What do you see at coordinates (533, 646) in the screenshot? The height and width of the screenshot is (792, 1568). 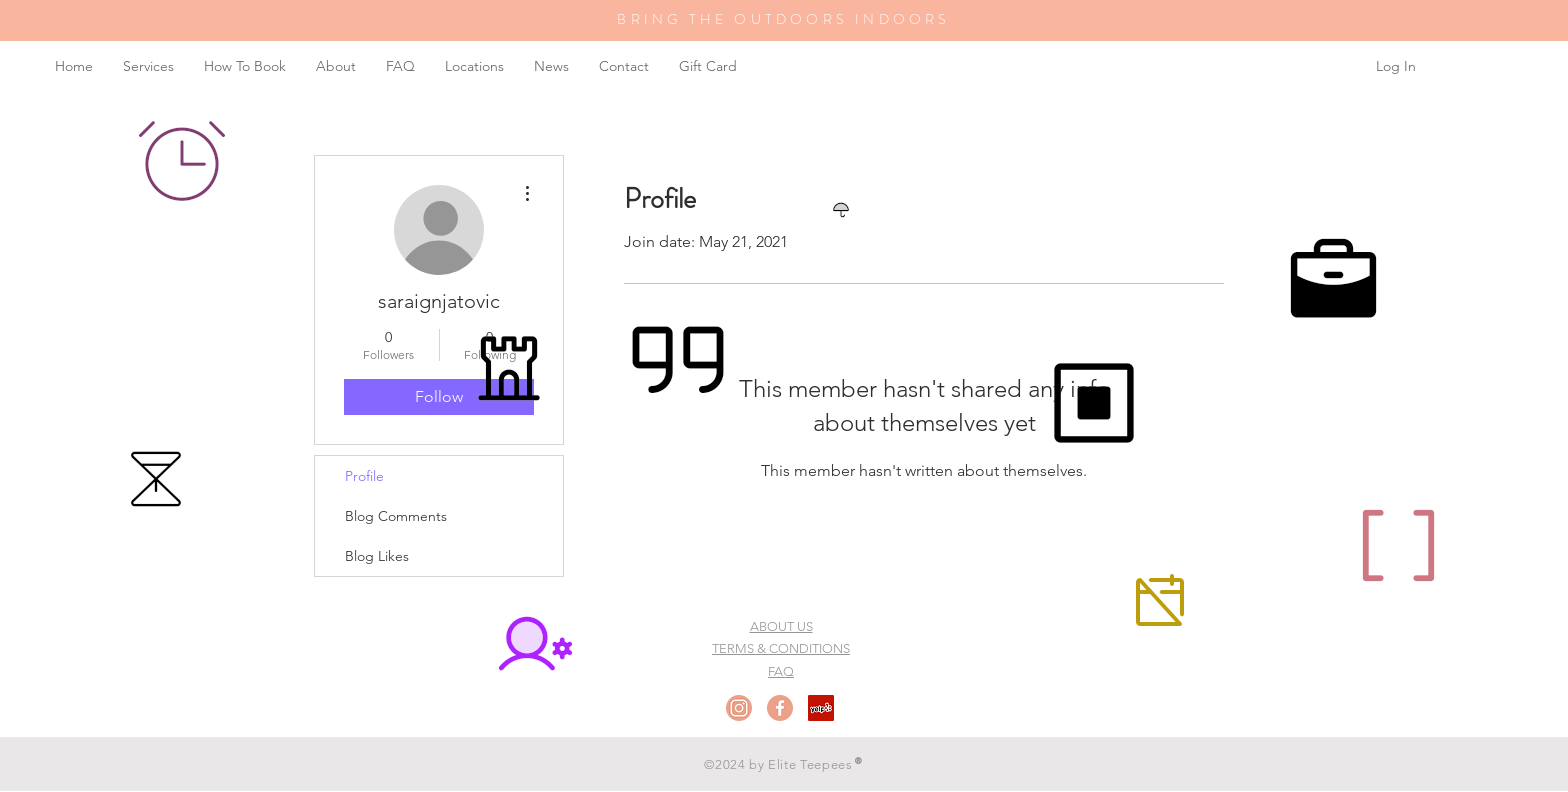 I see `access user settings or preferences` at bounding box center [533, 646].